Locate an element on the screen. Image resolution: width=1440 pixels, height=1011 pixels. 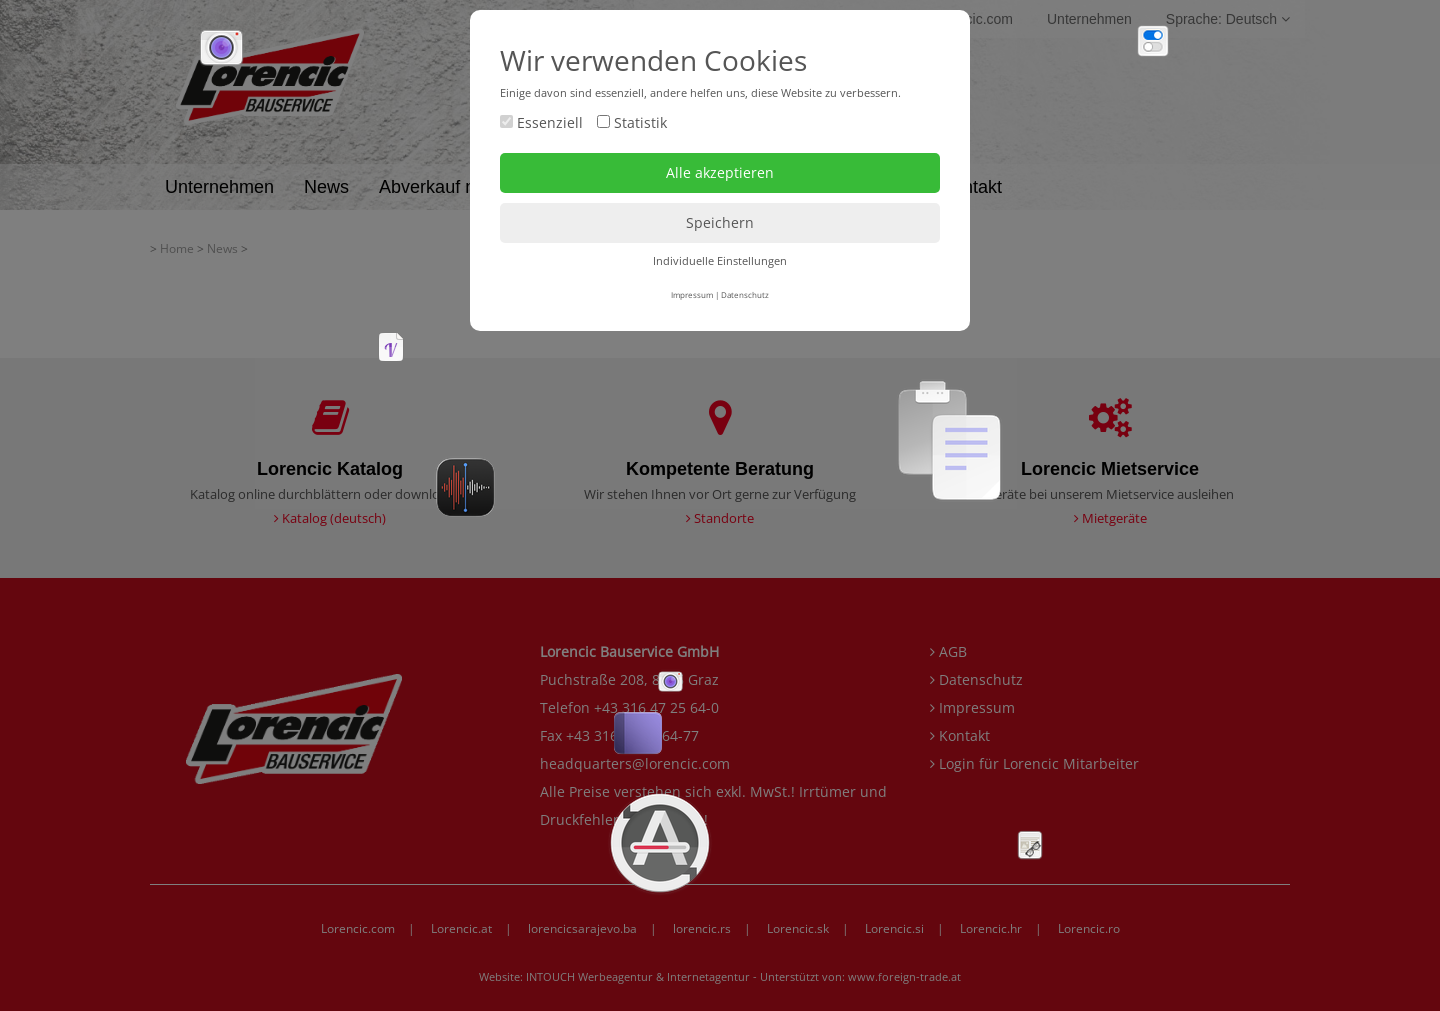
check for available software updates is located at coordinates (660, 843).